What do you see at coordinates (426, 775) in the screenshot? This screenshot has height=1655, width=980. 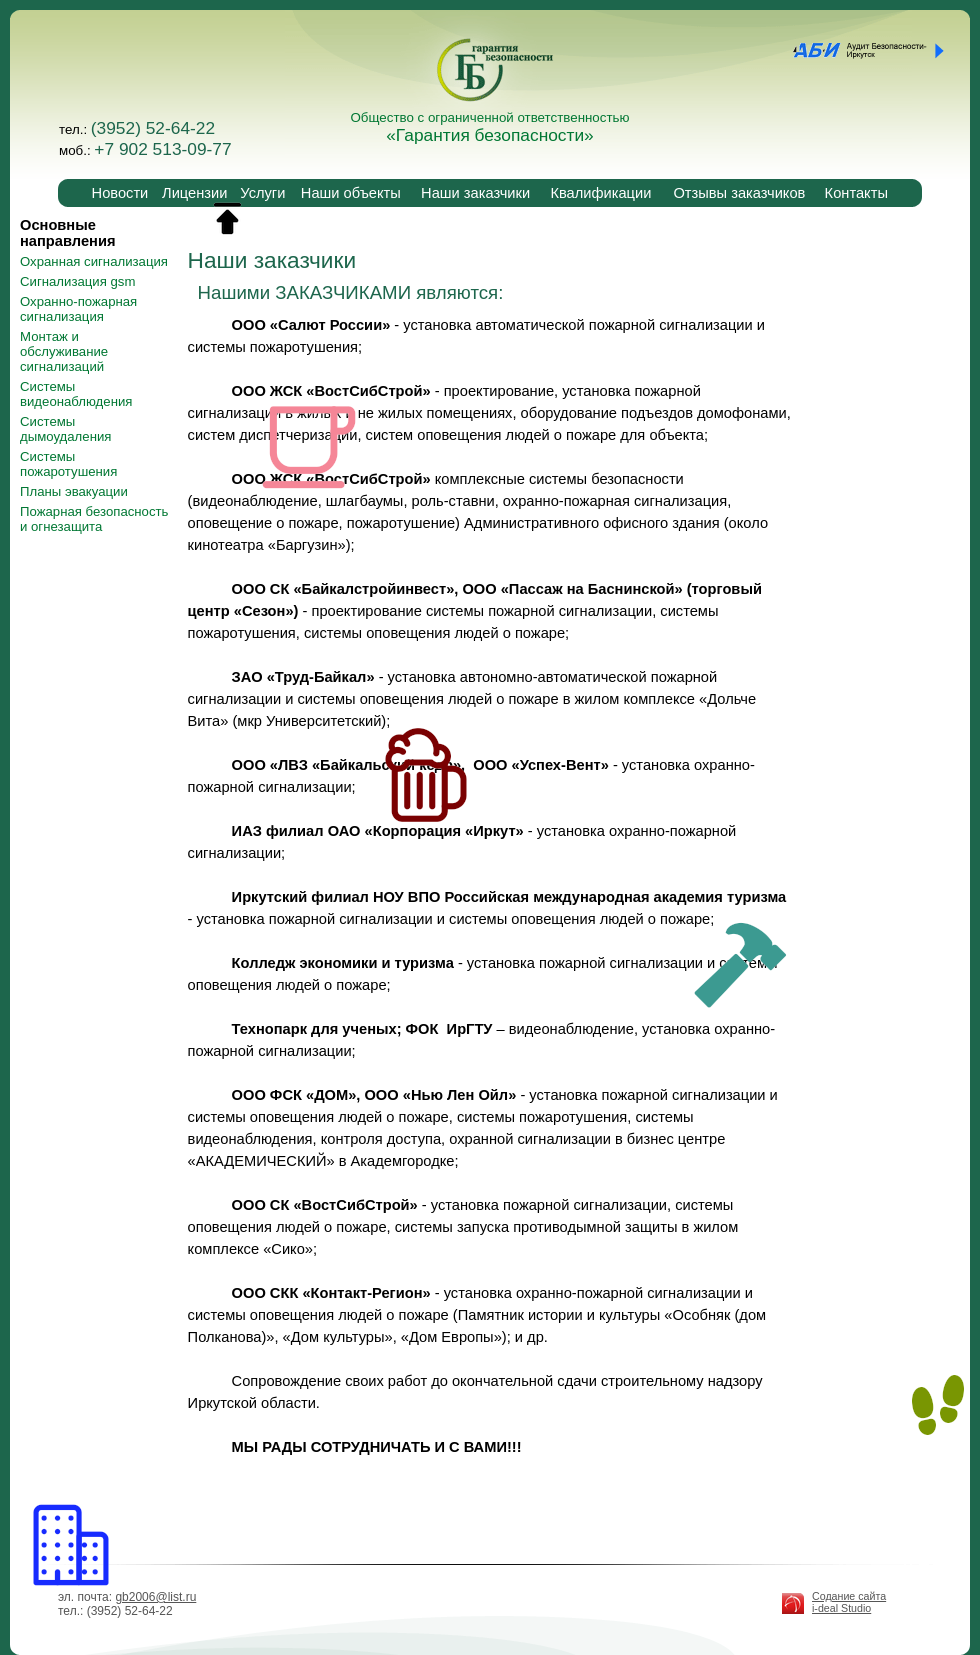 I see `browse nearby bars or breweries` at bounding box center [426, 775].